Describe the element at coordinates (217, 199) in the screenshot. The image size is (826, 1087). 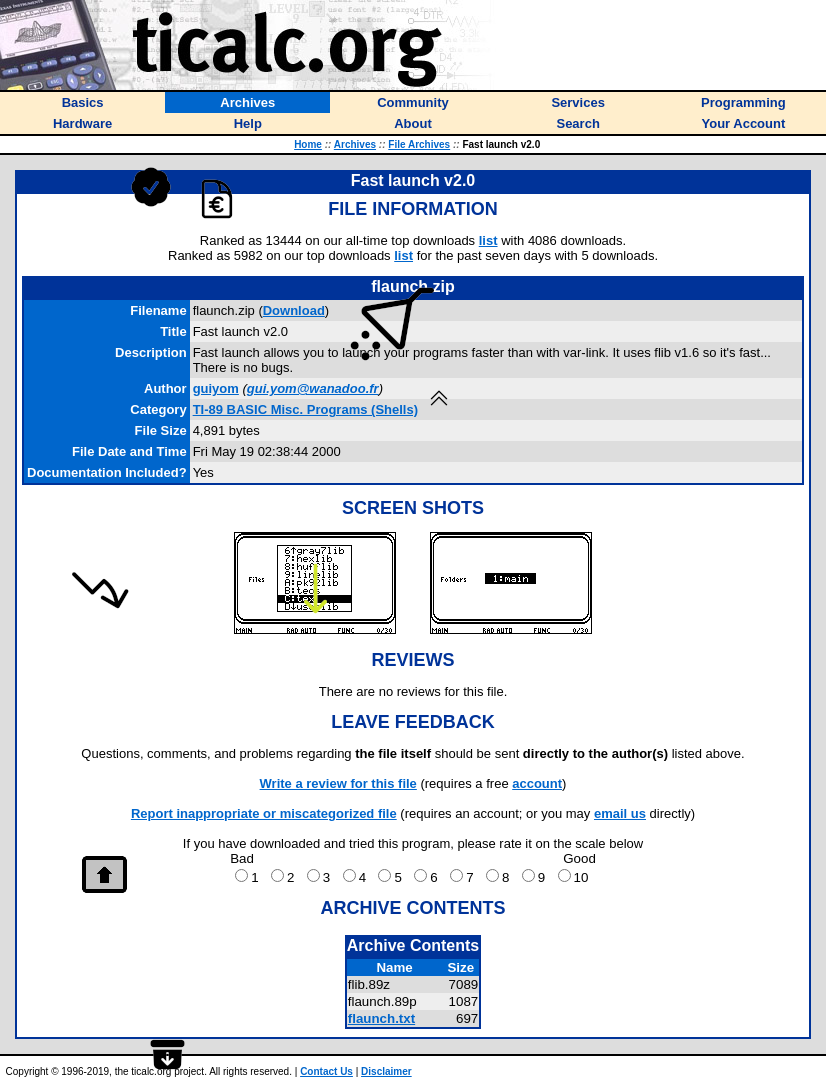
I see `view euro invoice or financial document` at that location.